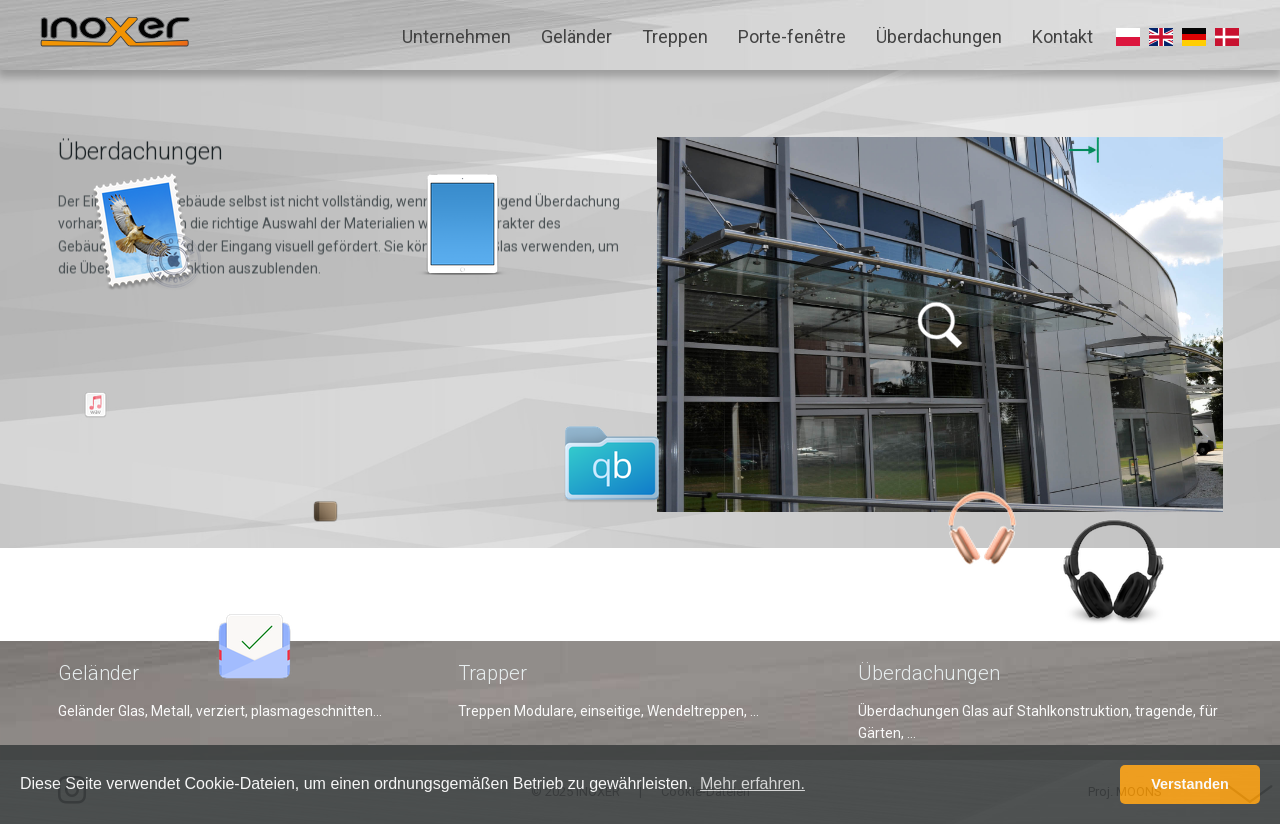 The height and width of the screenshot is (824, 1280). I want to click on airpods max headphones in orange color variant, so click(982, 528).